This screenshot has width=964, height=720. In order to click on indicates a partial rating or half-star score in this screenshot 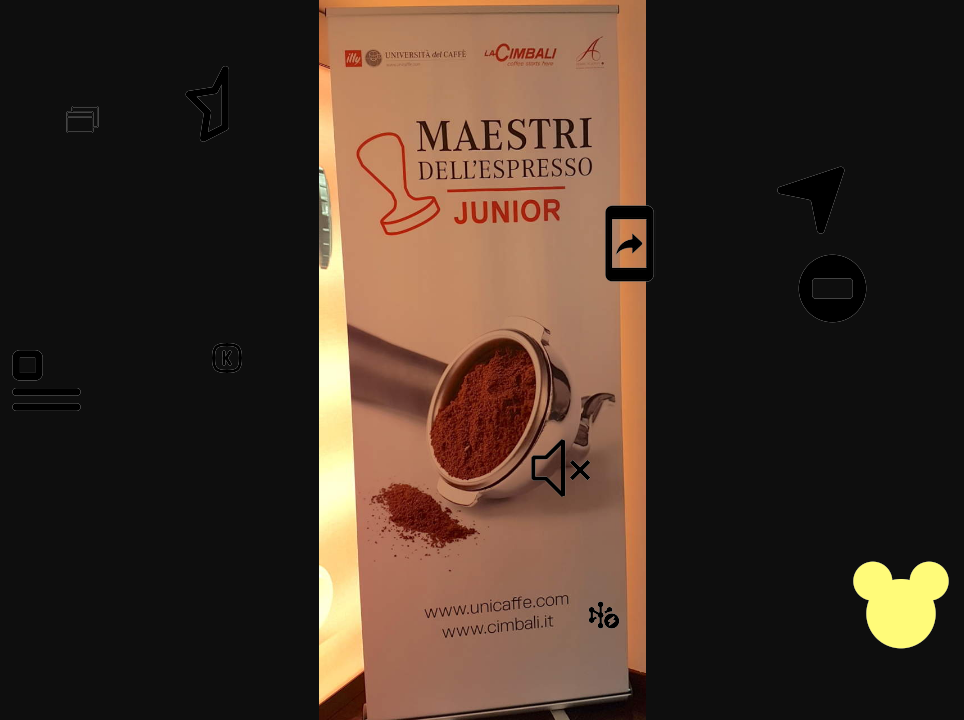, I will do `click(226, 106)`.